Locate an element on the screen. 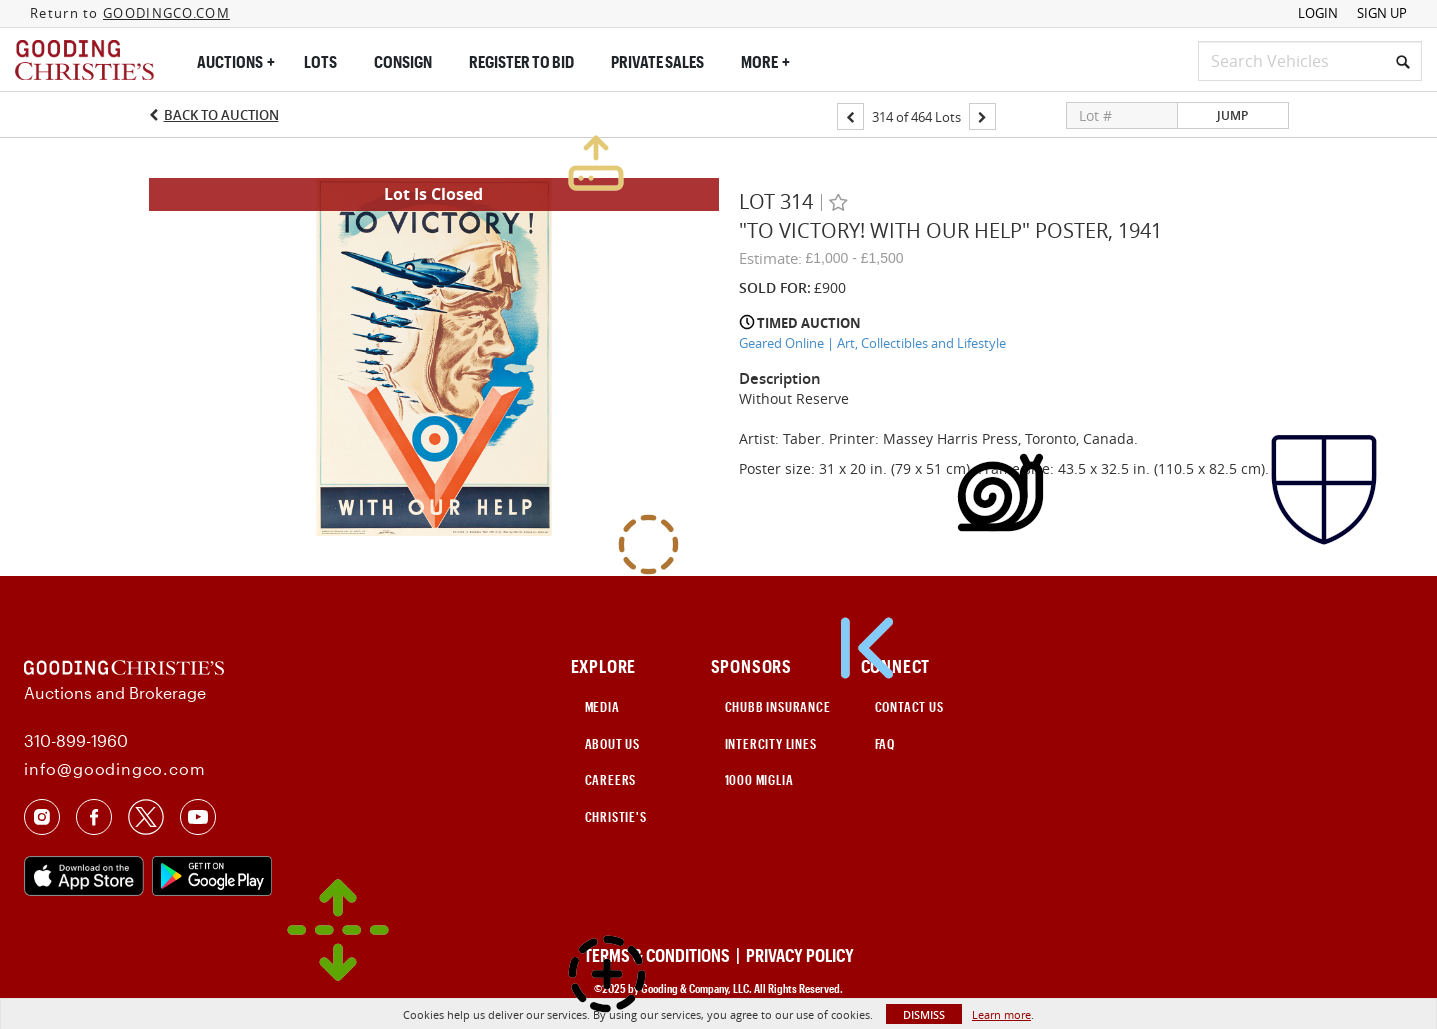 This screenshot has width=1437, height=1029. add a new item or element is located at coordinates (607, 974).